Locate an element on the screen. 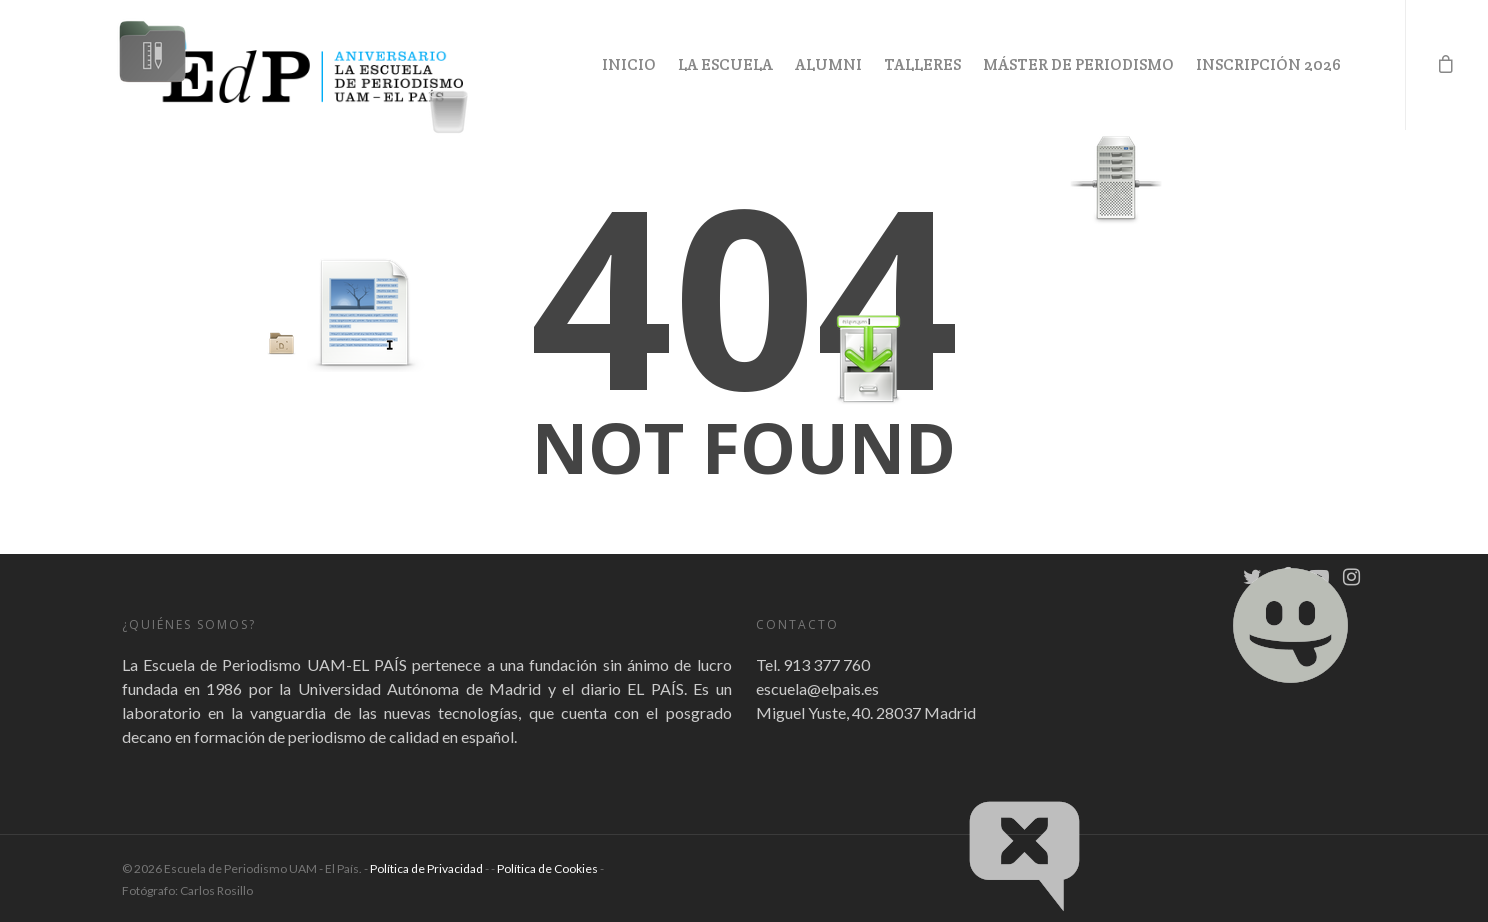  access desktop folder contents is located at coordinates (281, 344).